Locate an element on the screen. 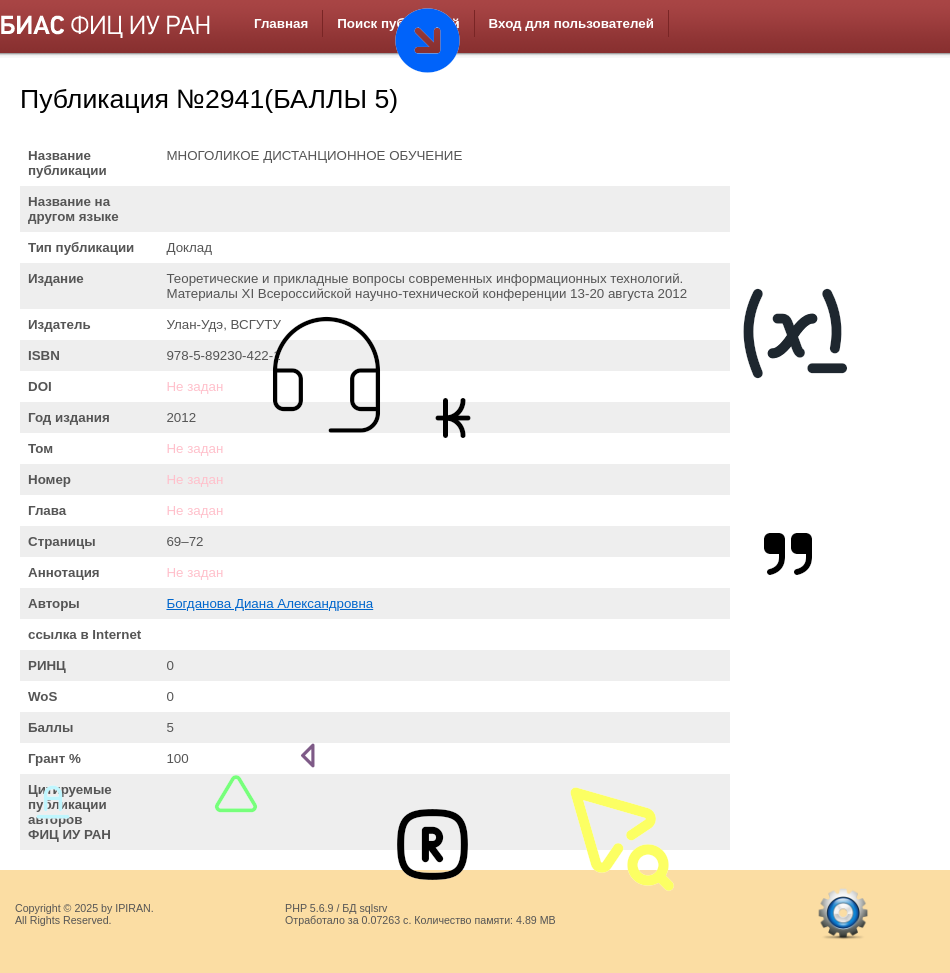 This screenshot has height=973, width=950. insert a quotation or blockquote is located at coordinates (788, 554).